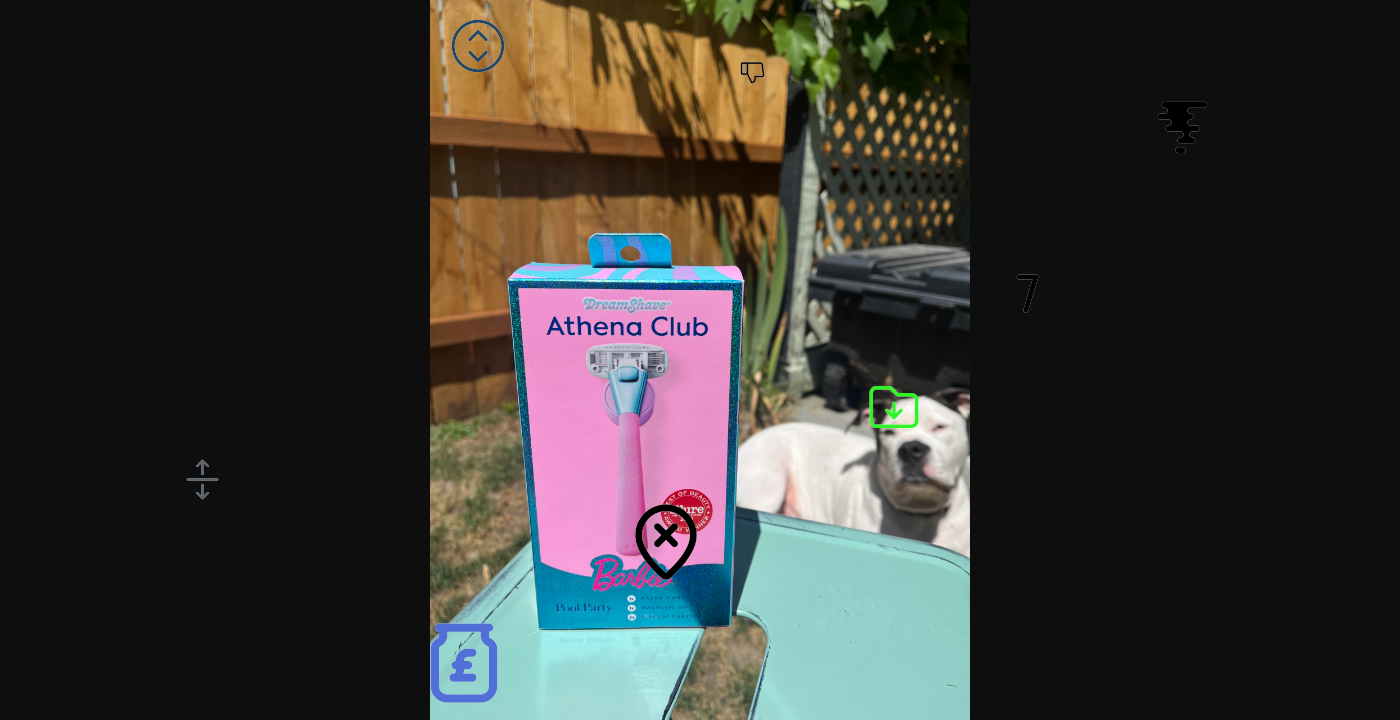 This screenshot has height=720, width=1400. What do you see at coordinates (894, 407) in the screenshot?
I see `download files to folder` at bounding box center [894, 407].